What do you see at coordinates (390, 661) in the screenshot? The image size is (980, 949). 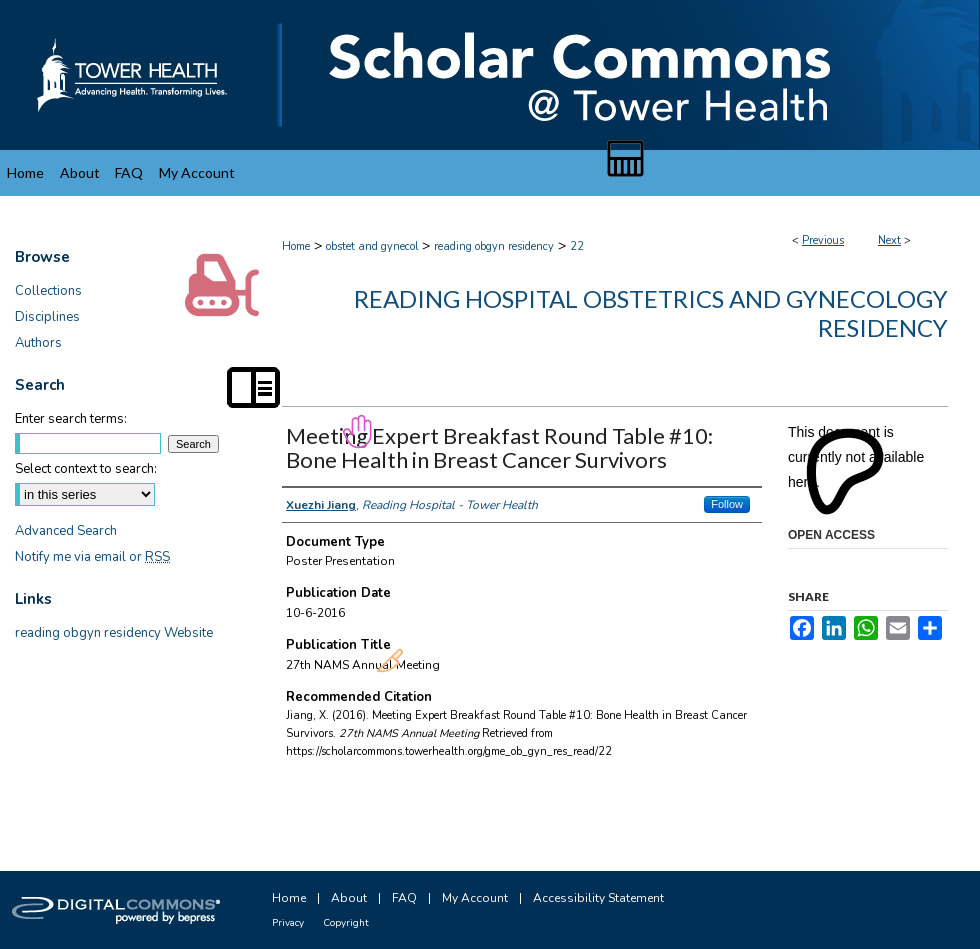 I see `kitchen or cooking tools category` at bounding box center [390, 661].